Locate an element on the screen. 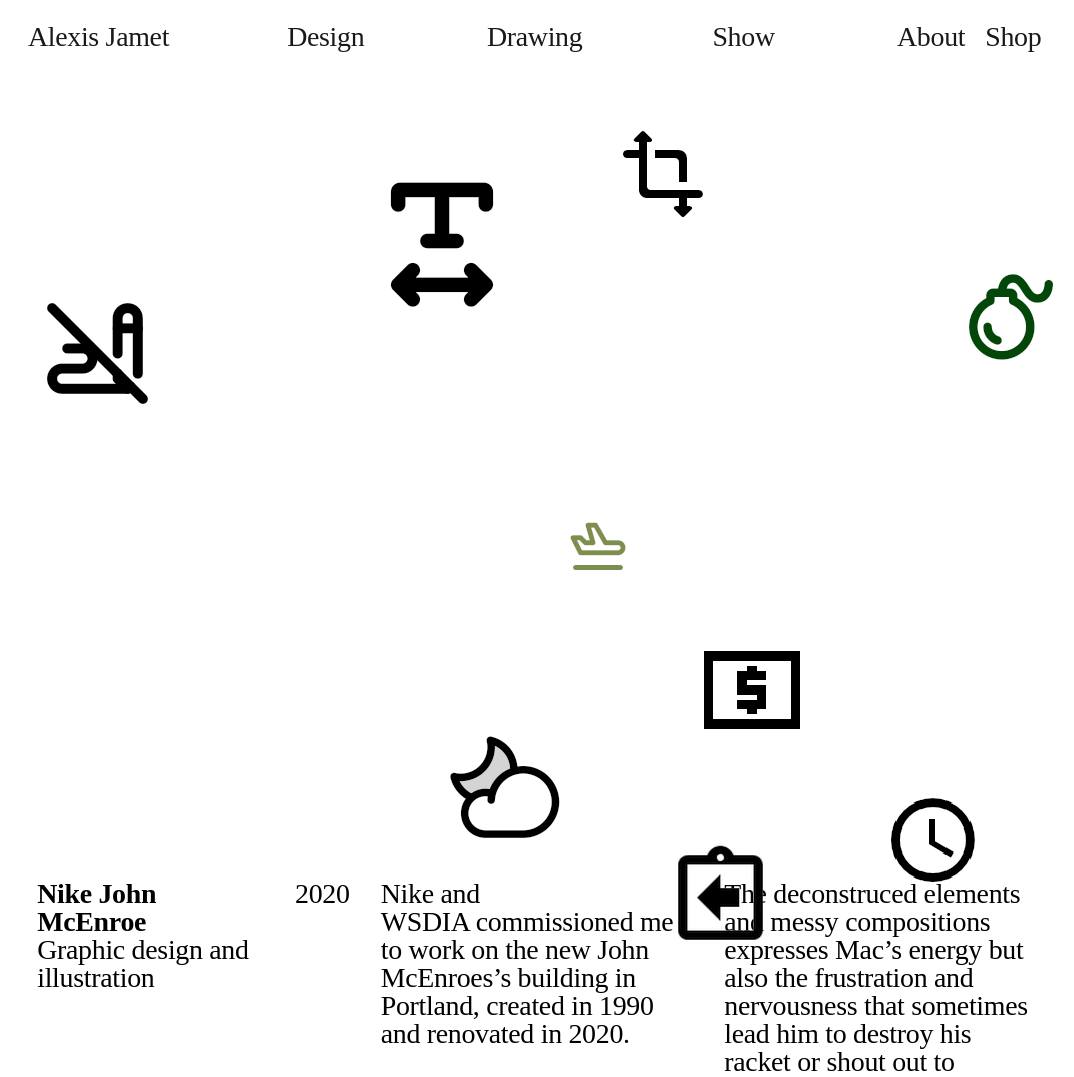 The width and height of the screenshot is (1074, 1077). indicates dangerous or destructive action is located at coordinates (1007, 315).